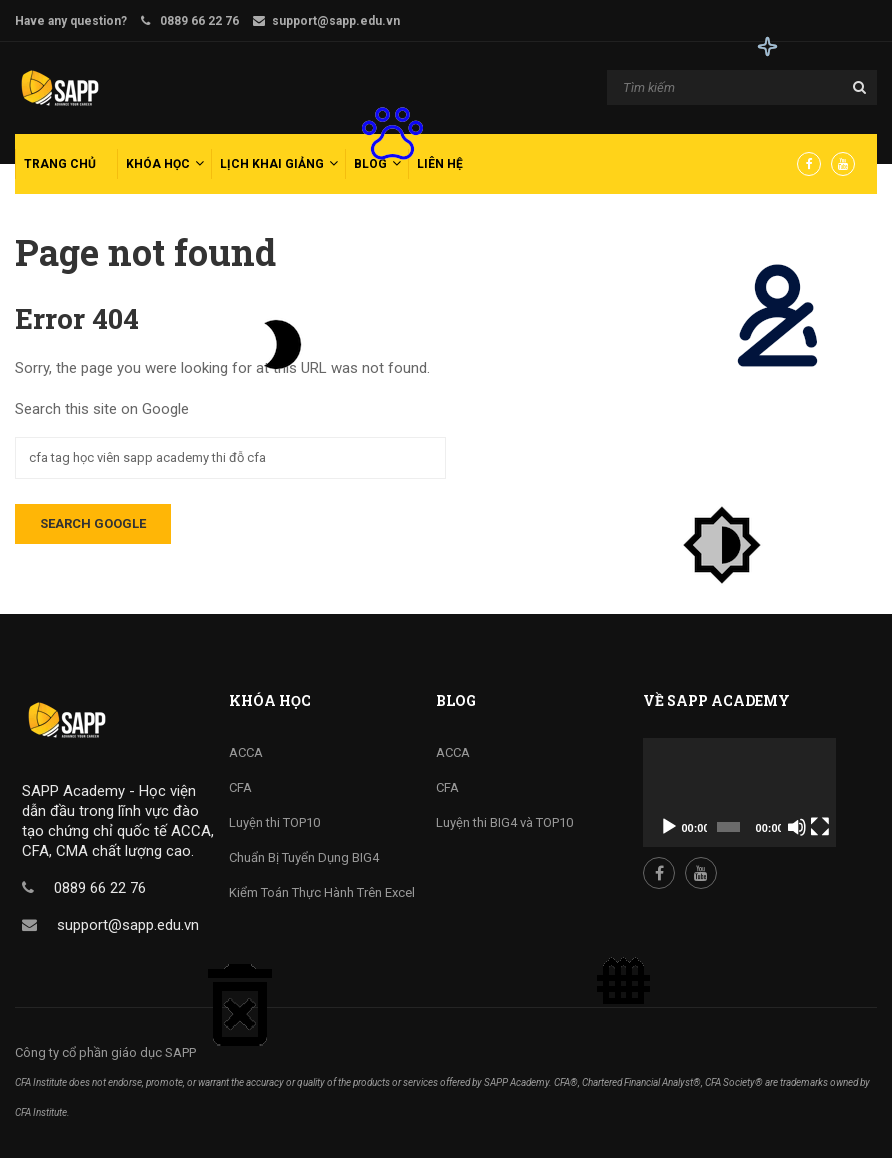 The height and width of the screenshot is (1158, 892). What do you see at coordinates (392, 133) in the screenshot?
I see `access pet-related features or settings` at bounding box center [392, 133].